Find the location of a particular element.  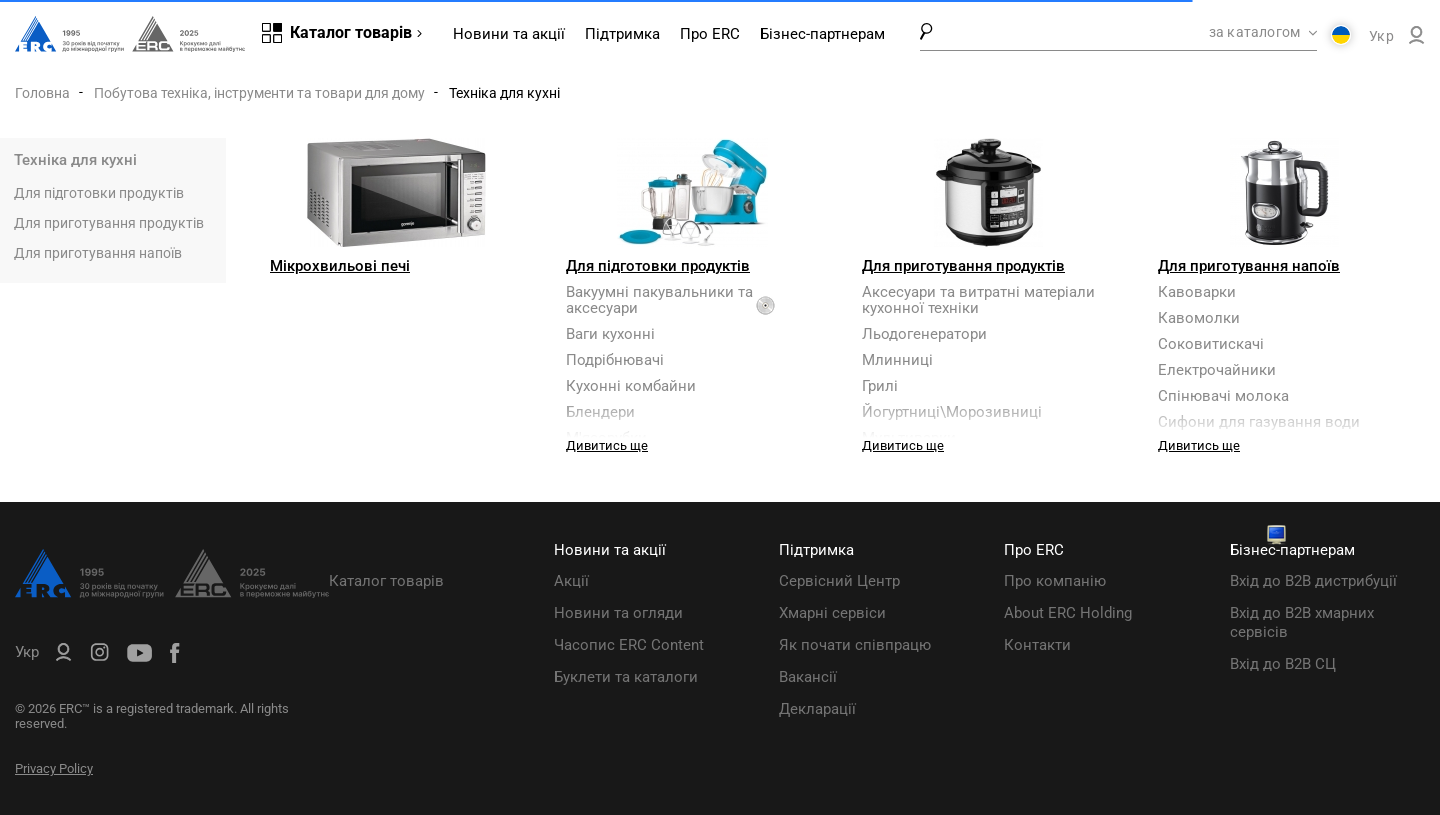

indicates a CD-R or recordable disc drive is located at coordinates (765, 305).